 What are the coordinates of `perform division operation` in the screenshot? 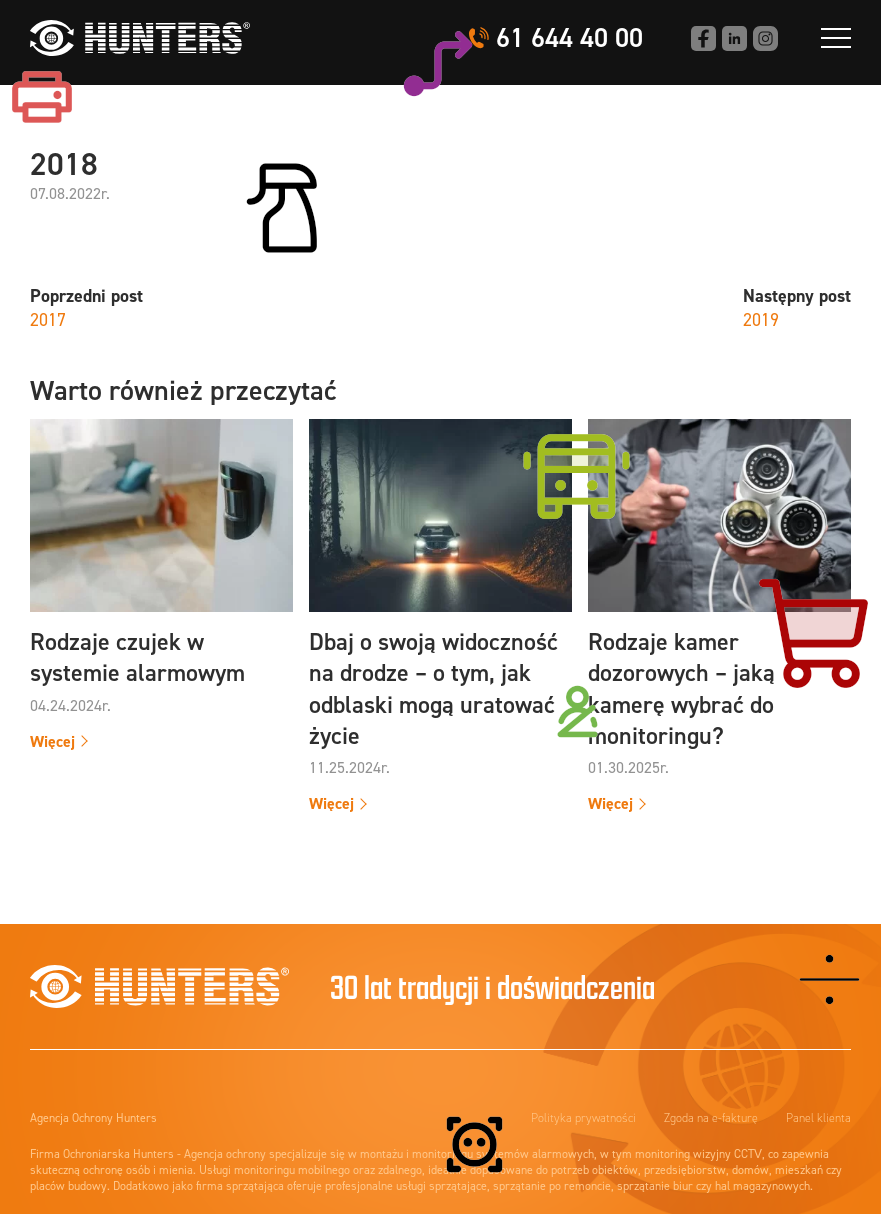 It's located at (829, 979).